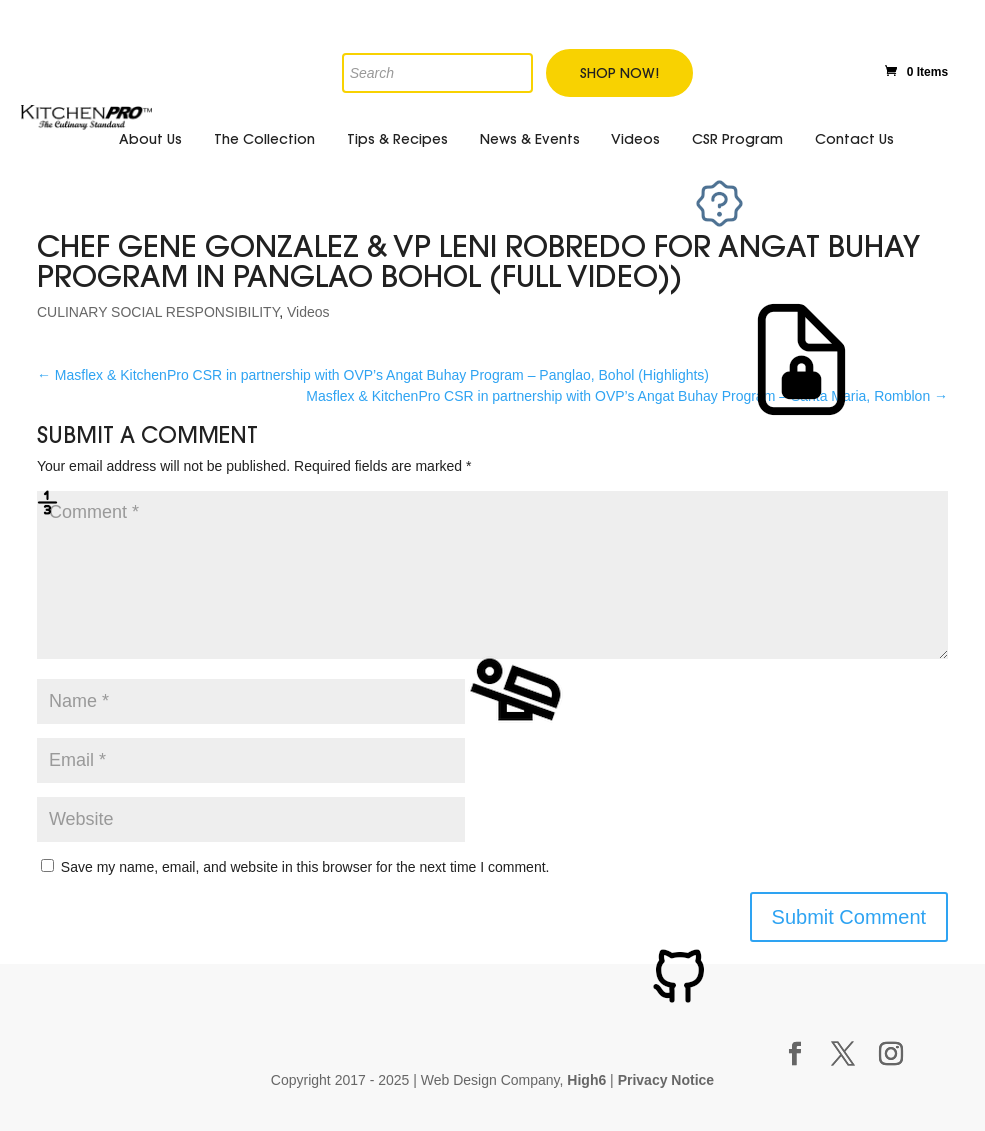 This screenshot has width=985, height=1131. Describe the element at coordinates (47, 502) in the screenshot. I see `fraction or division calculation tool` at that location.